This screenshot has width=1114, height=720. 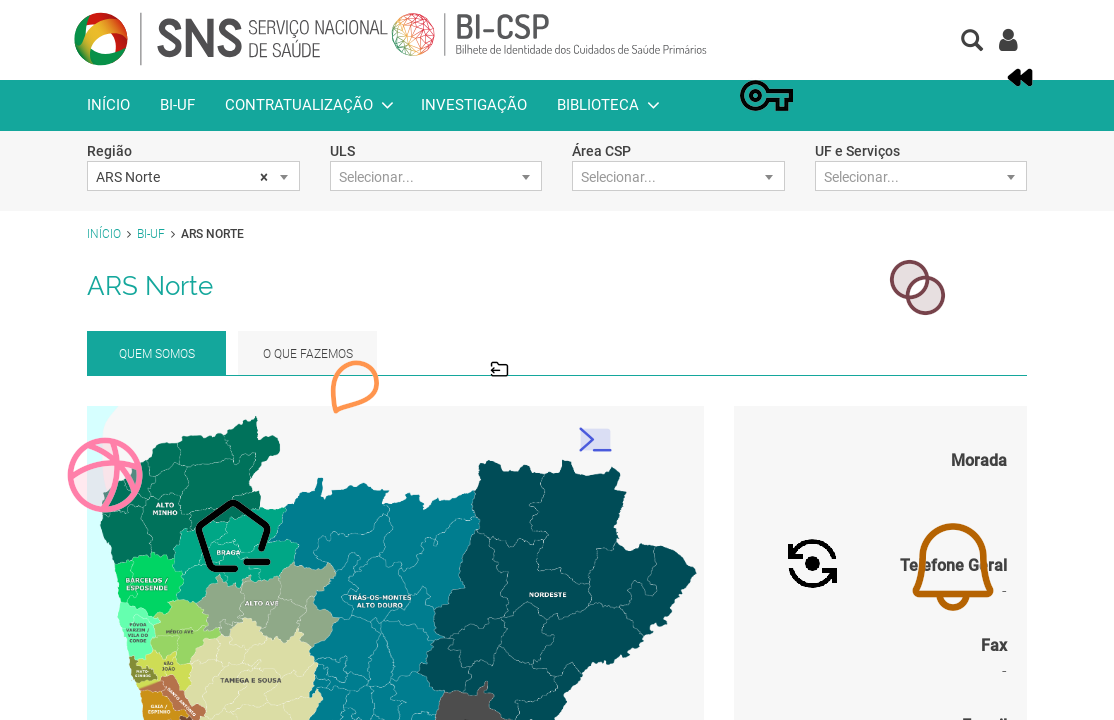 What do you see at coordinates (917, 287) in the screenshot?
I see `exclude overlapping elements from selection` at bounding box center [917, 287].